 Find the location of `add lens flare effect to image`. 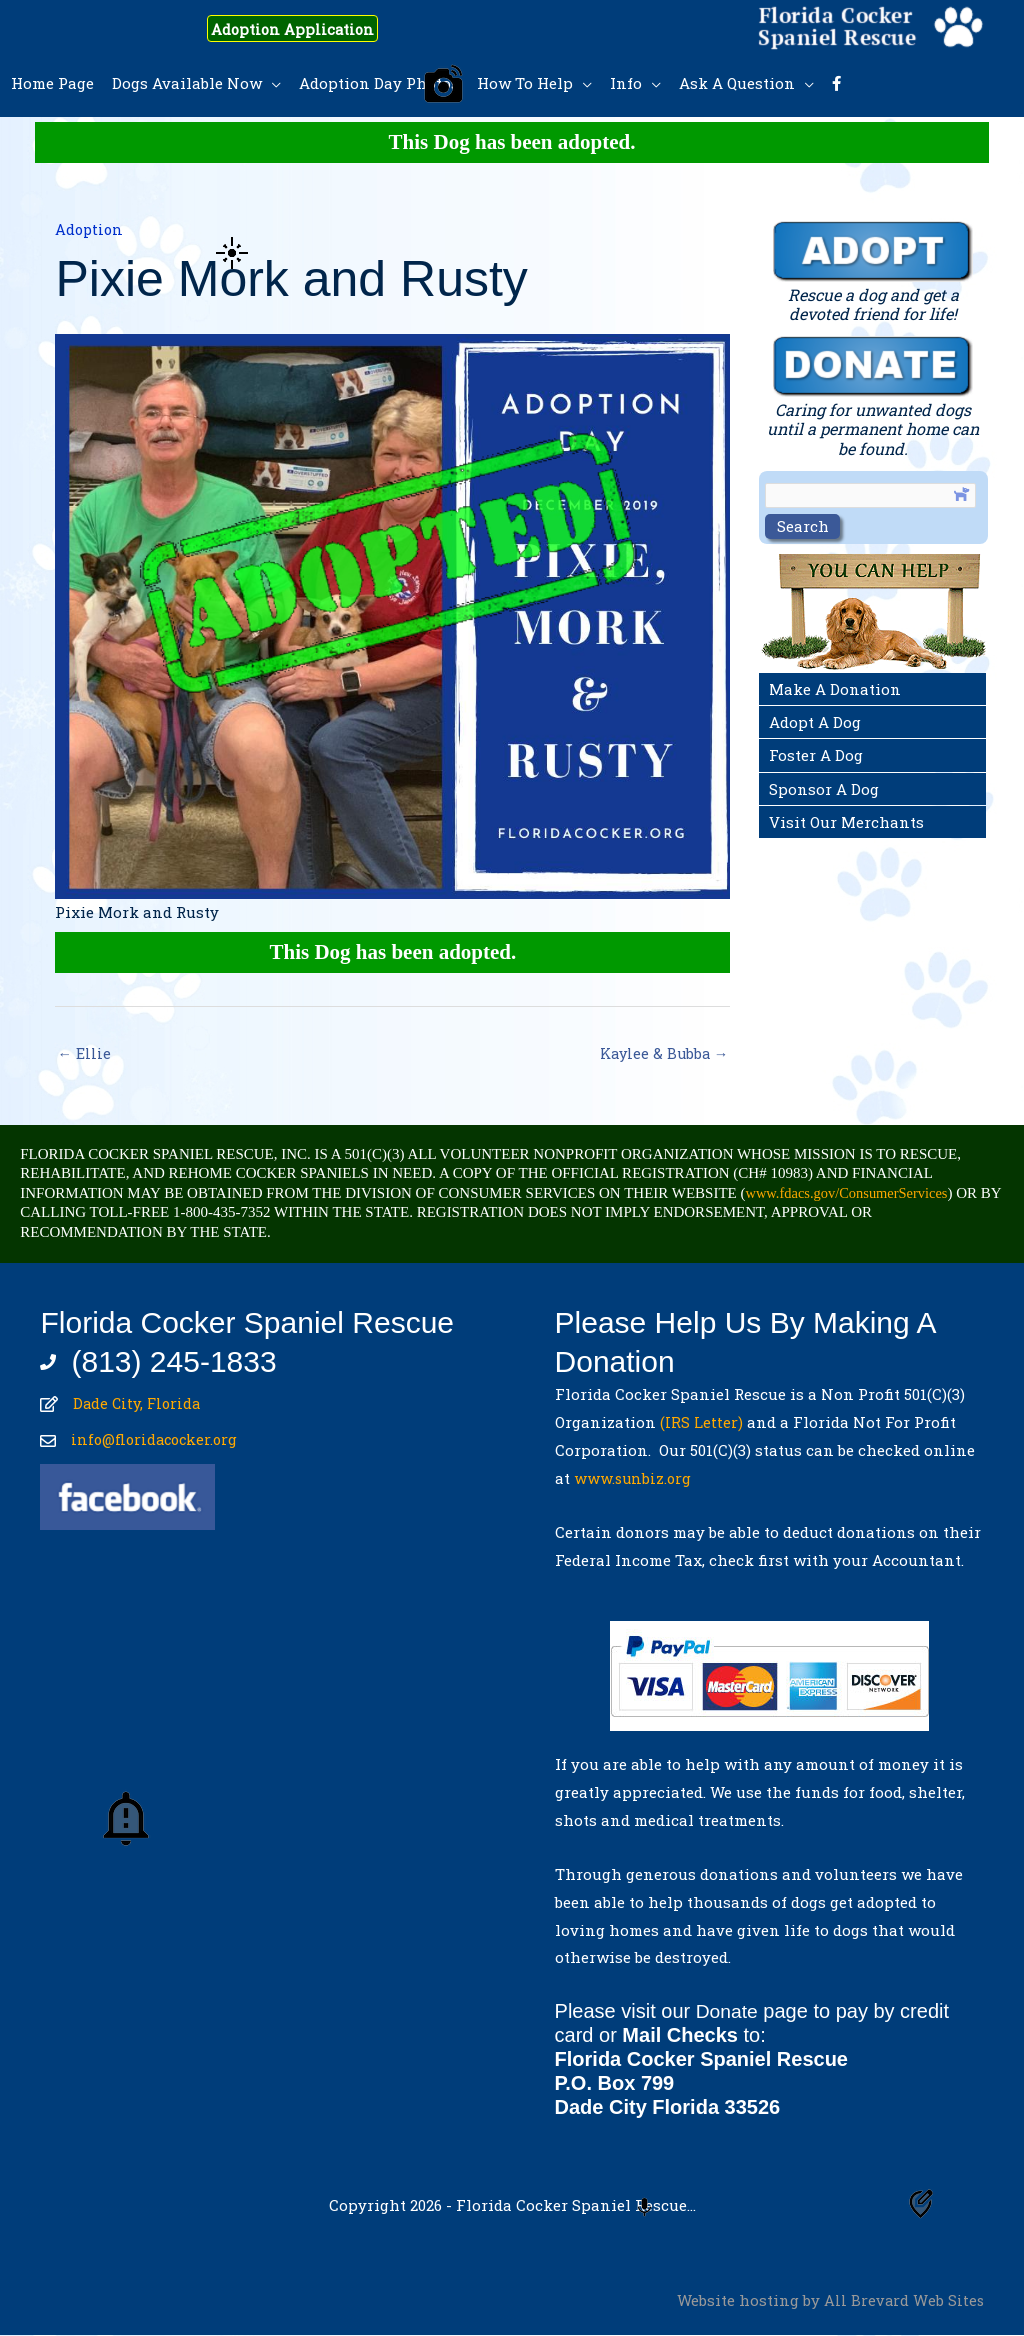

add lens flare effect to image is located at coordinates (232, 253).